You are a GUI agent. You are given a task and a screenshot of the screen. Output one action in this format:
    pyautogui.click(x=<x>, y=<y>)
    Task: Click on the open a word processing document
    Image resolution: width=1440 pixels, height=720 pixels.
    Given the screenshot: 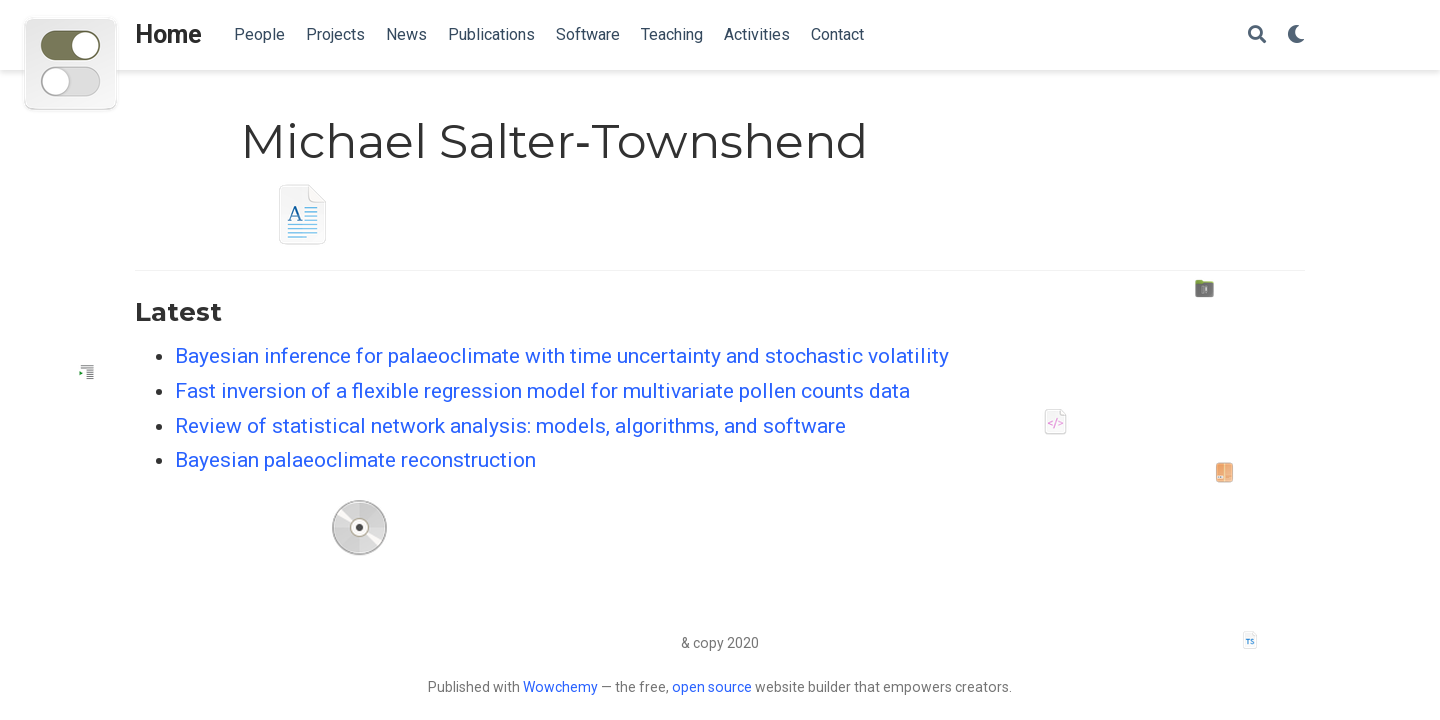 What is the action you would take?
    pyautogui.click(x=302, y=214)
    